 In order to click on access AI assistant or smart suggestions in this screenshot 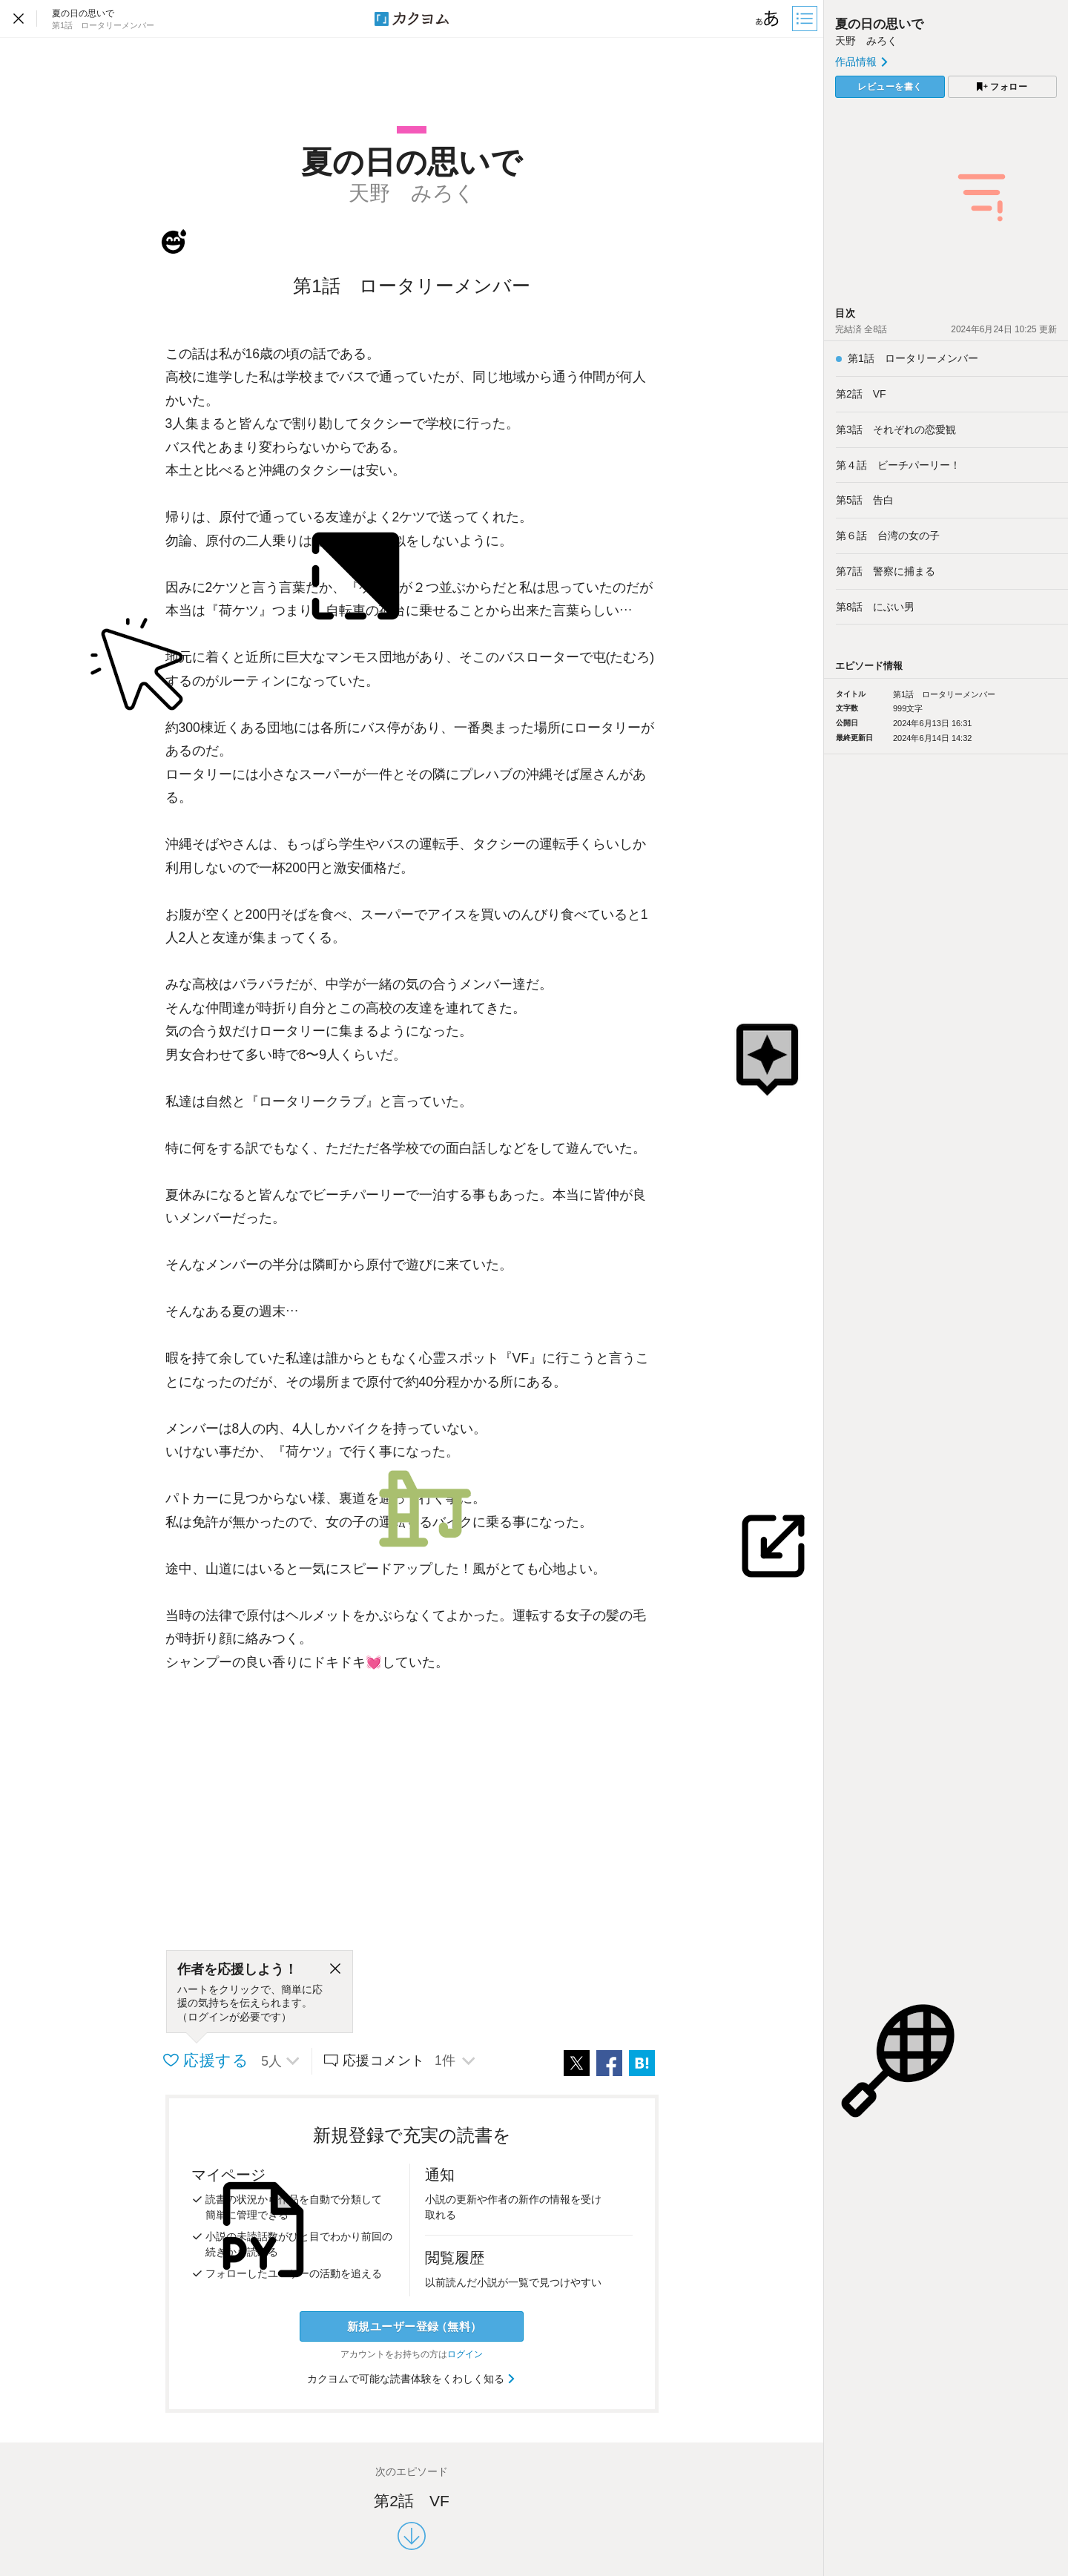, I will do `click(767, 1058)`.